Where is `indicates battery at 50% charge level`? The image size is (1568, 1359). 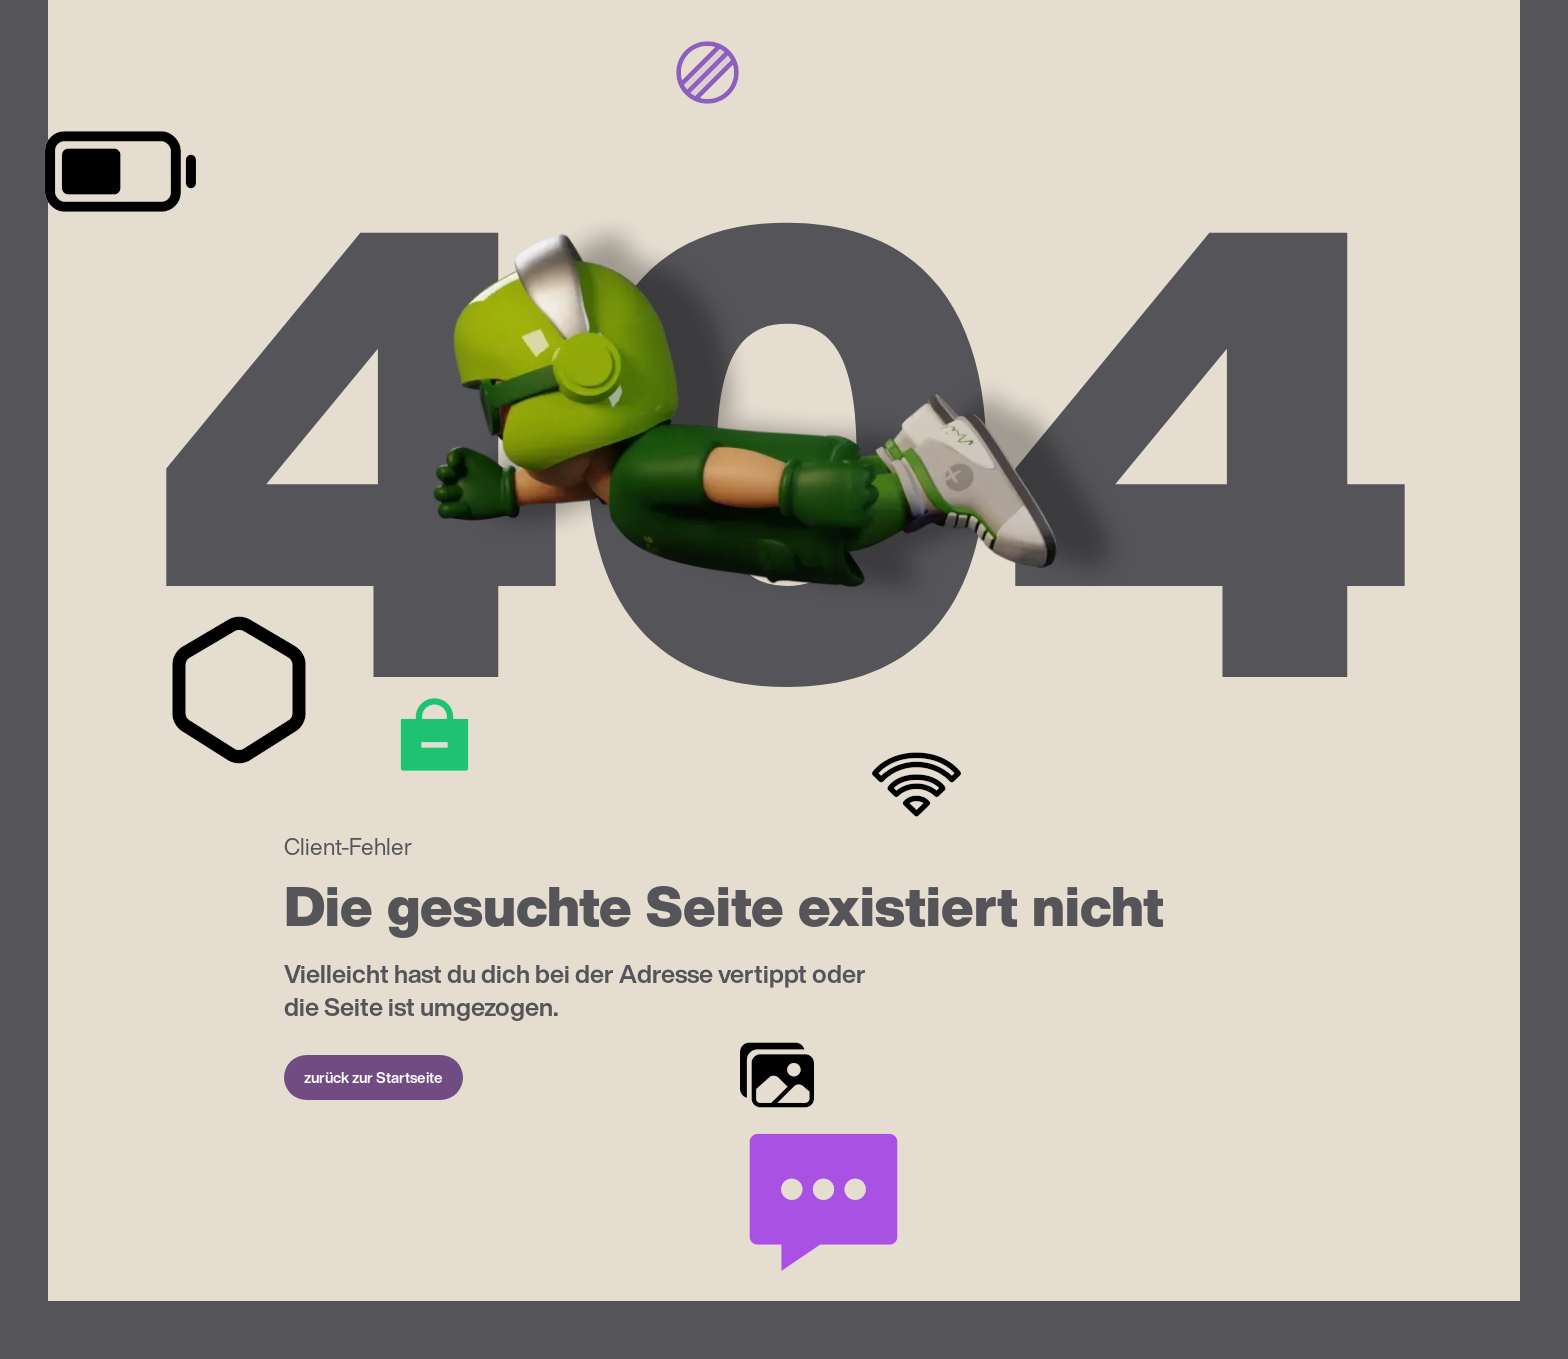 indicates battery at 50% charge level is located at coordinates (120, 171).